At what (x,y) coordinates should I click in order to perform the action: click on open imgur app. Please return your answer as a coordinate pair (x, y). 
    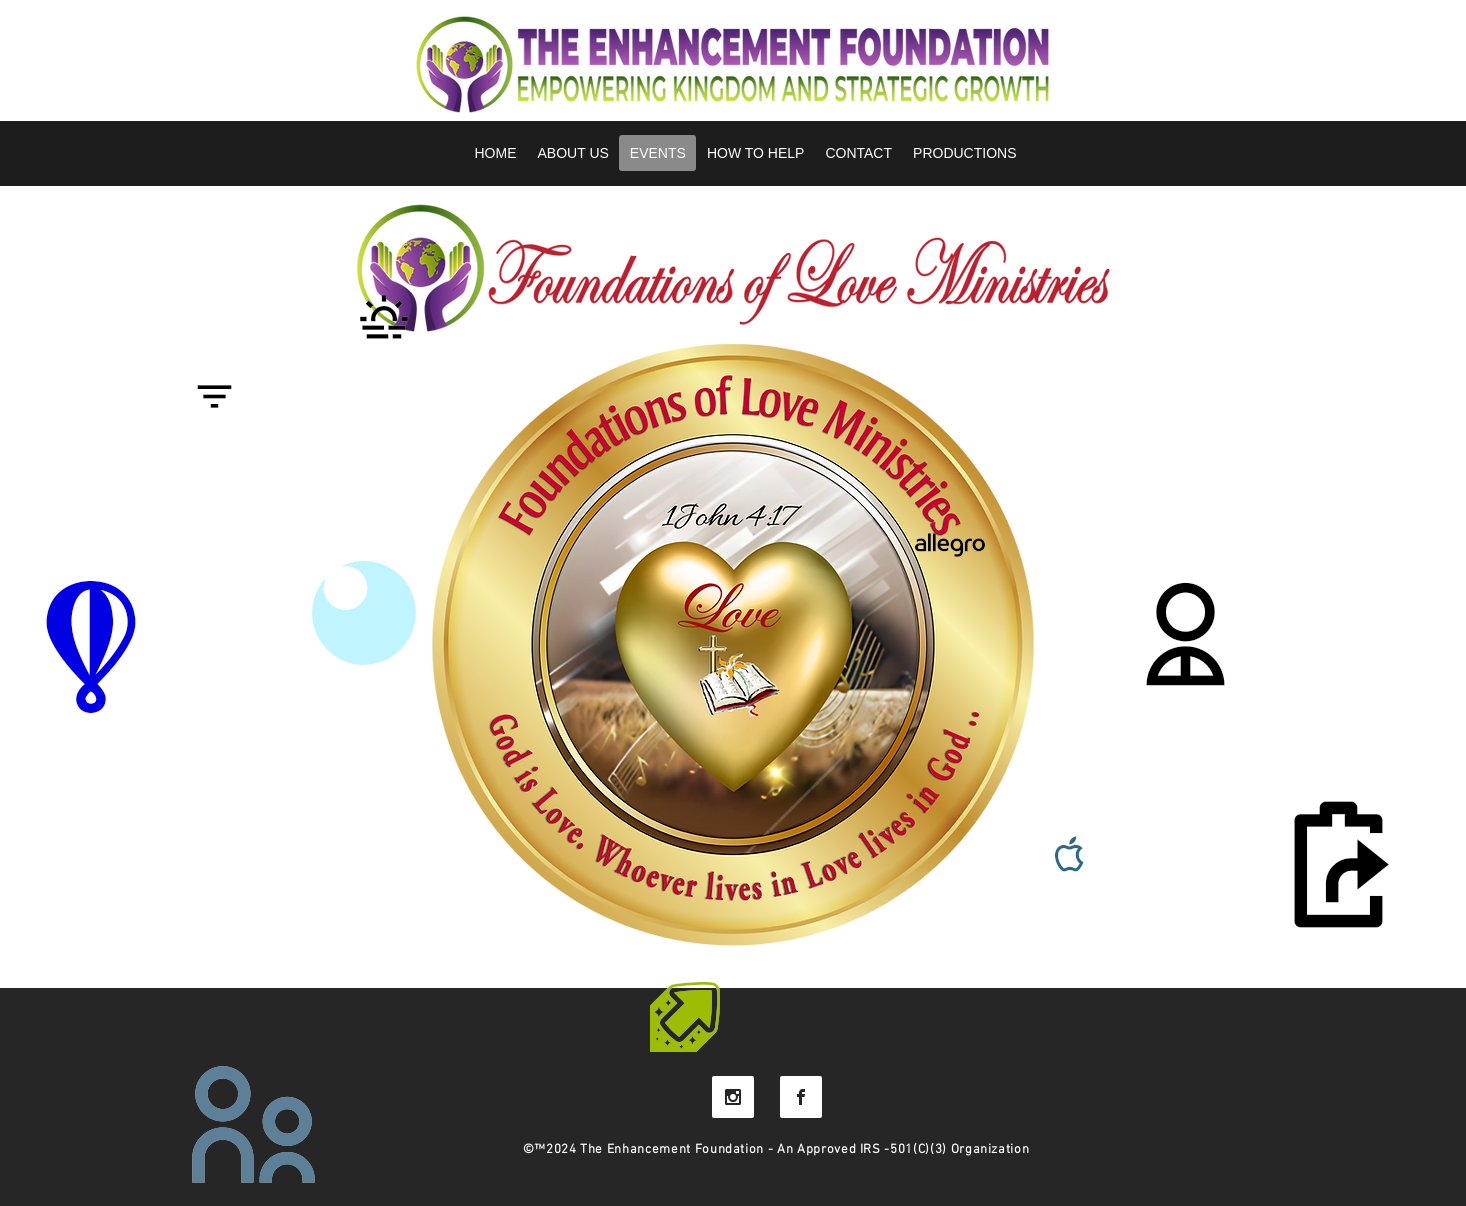
    Looking at the image, I should click on (685, 1017).